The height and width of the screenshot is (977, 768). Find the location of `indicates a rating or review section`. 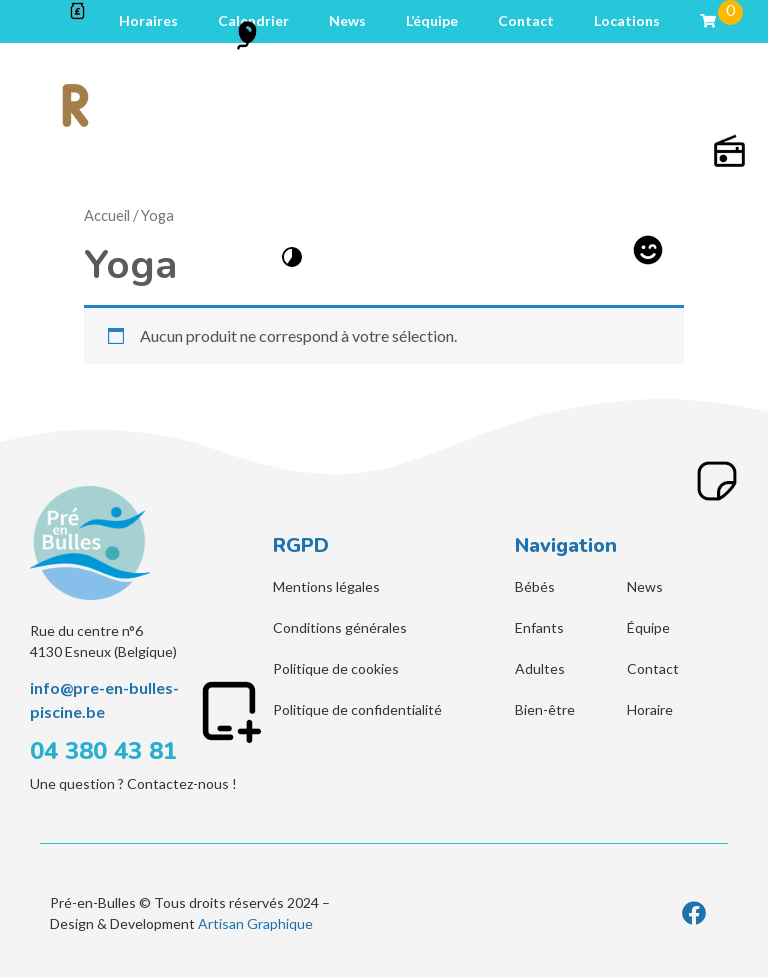

indicates a rating or review section is located at coordinates (75, 105).